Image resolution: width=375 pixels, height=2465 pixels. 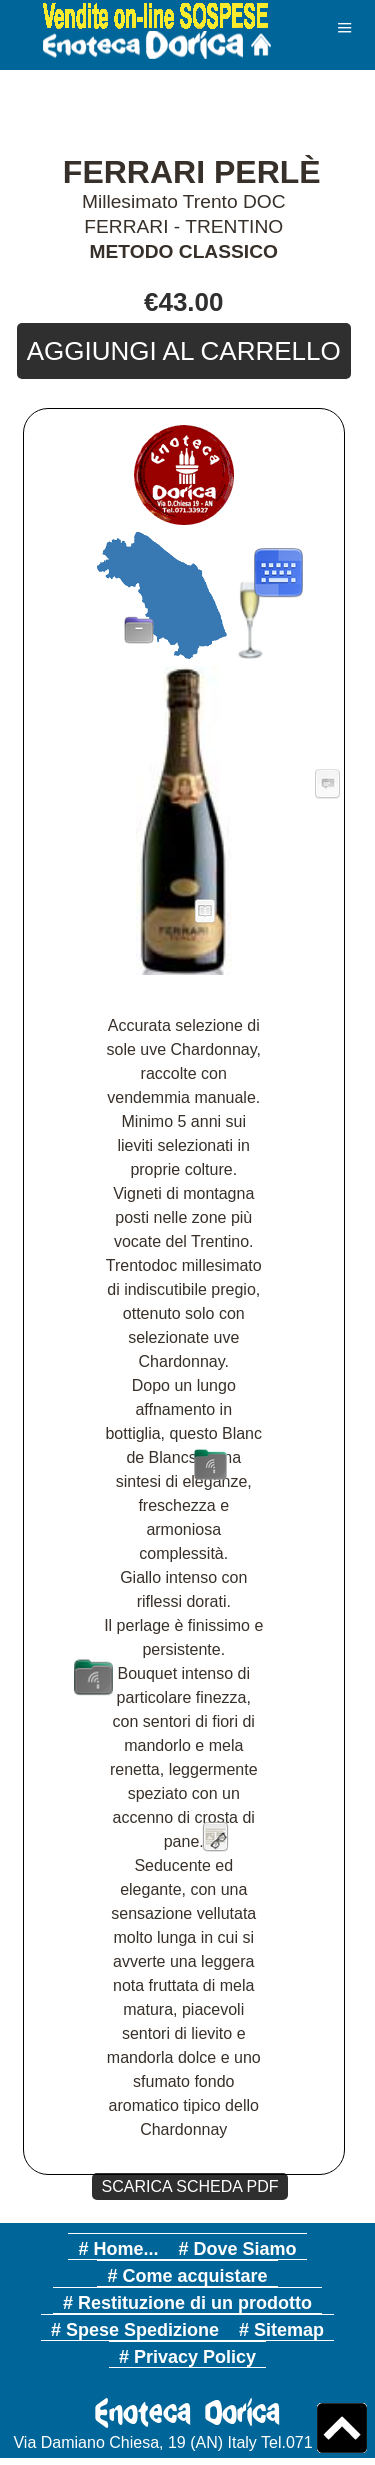 I want to click on open the file manager, so click(x=139, y=630).